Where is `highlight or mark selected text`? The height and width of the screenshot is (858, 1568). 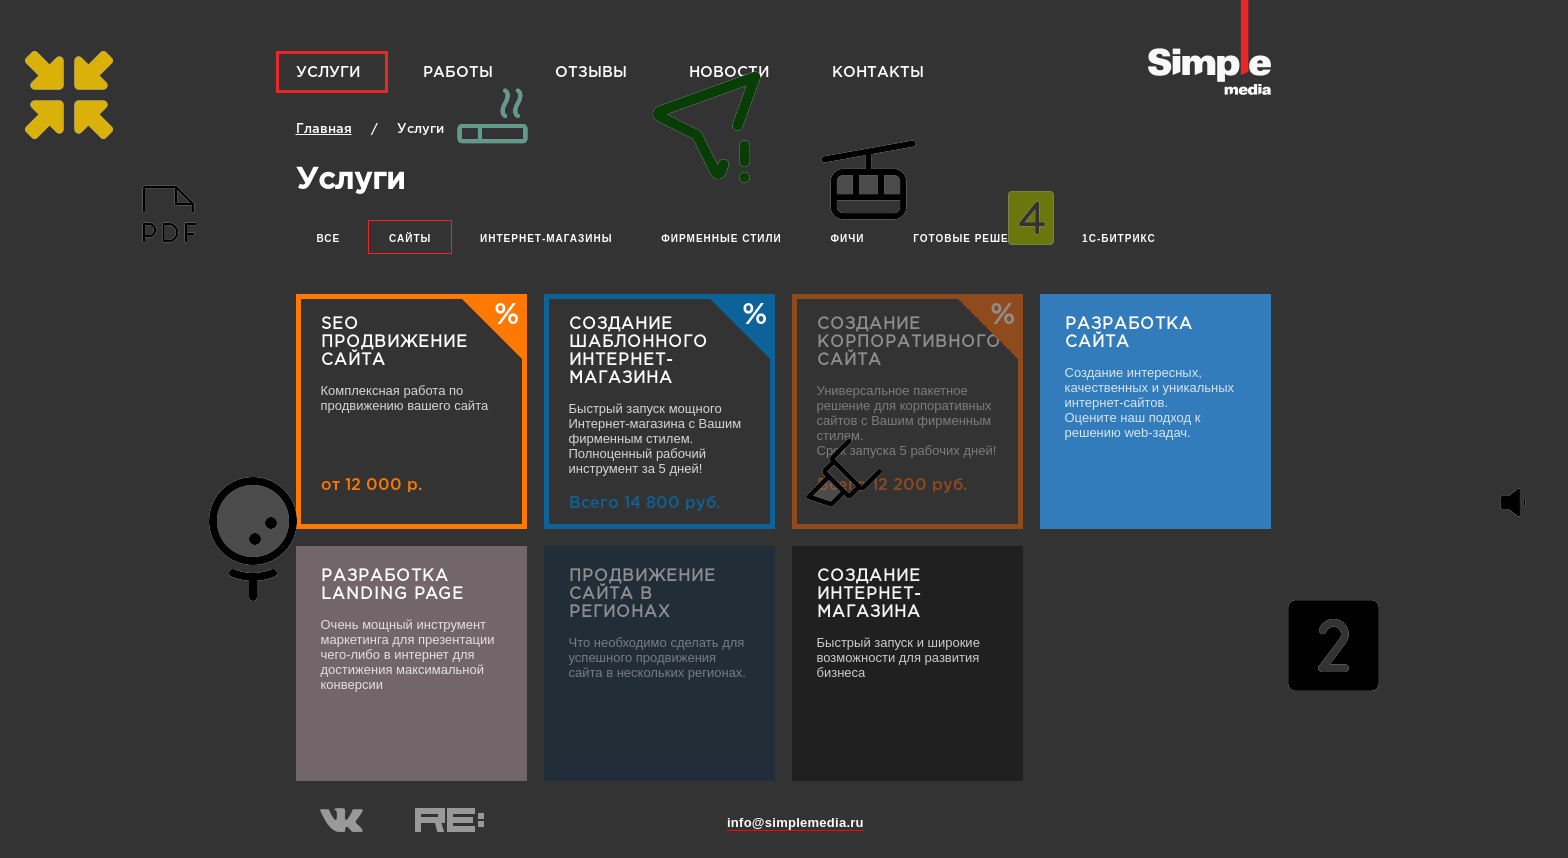 highlight or mark selected text is located at coordinates (841, 476).